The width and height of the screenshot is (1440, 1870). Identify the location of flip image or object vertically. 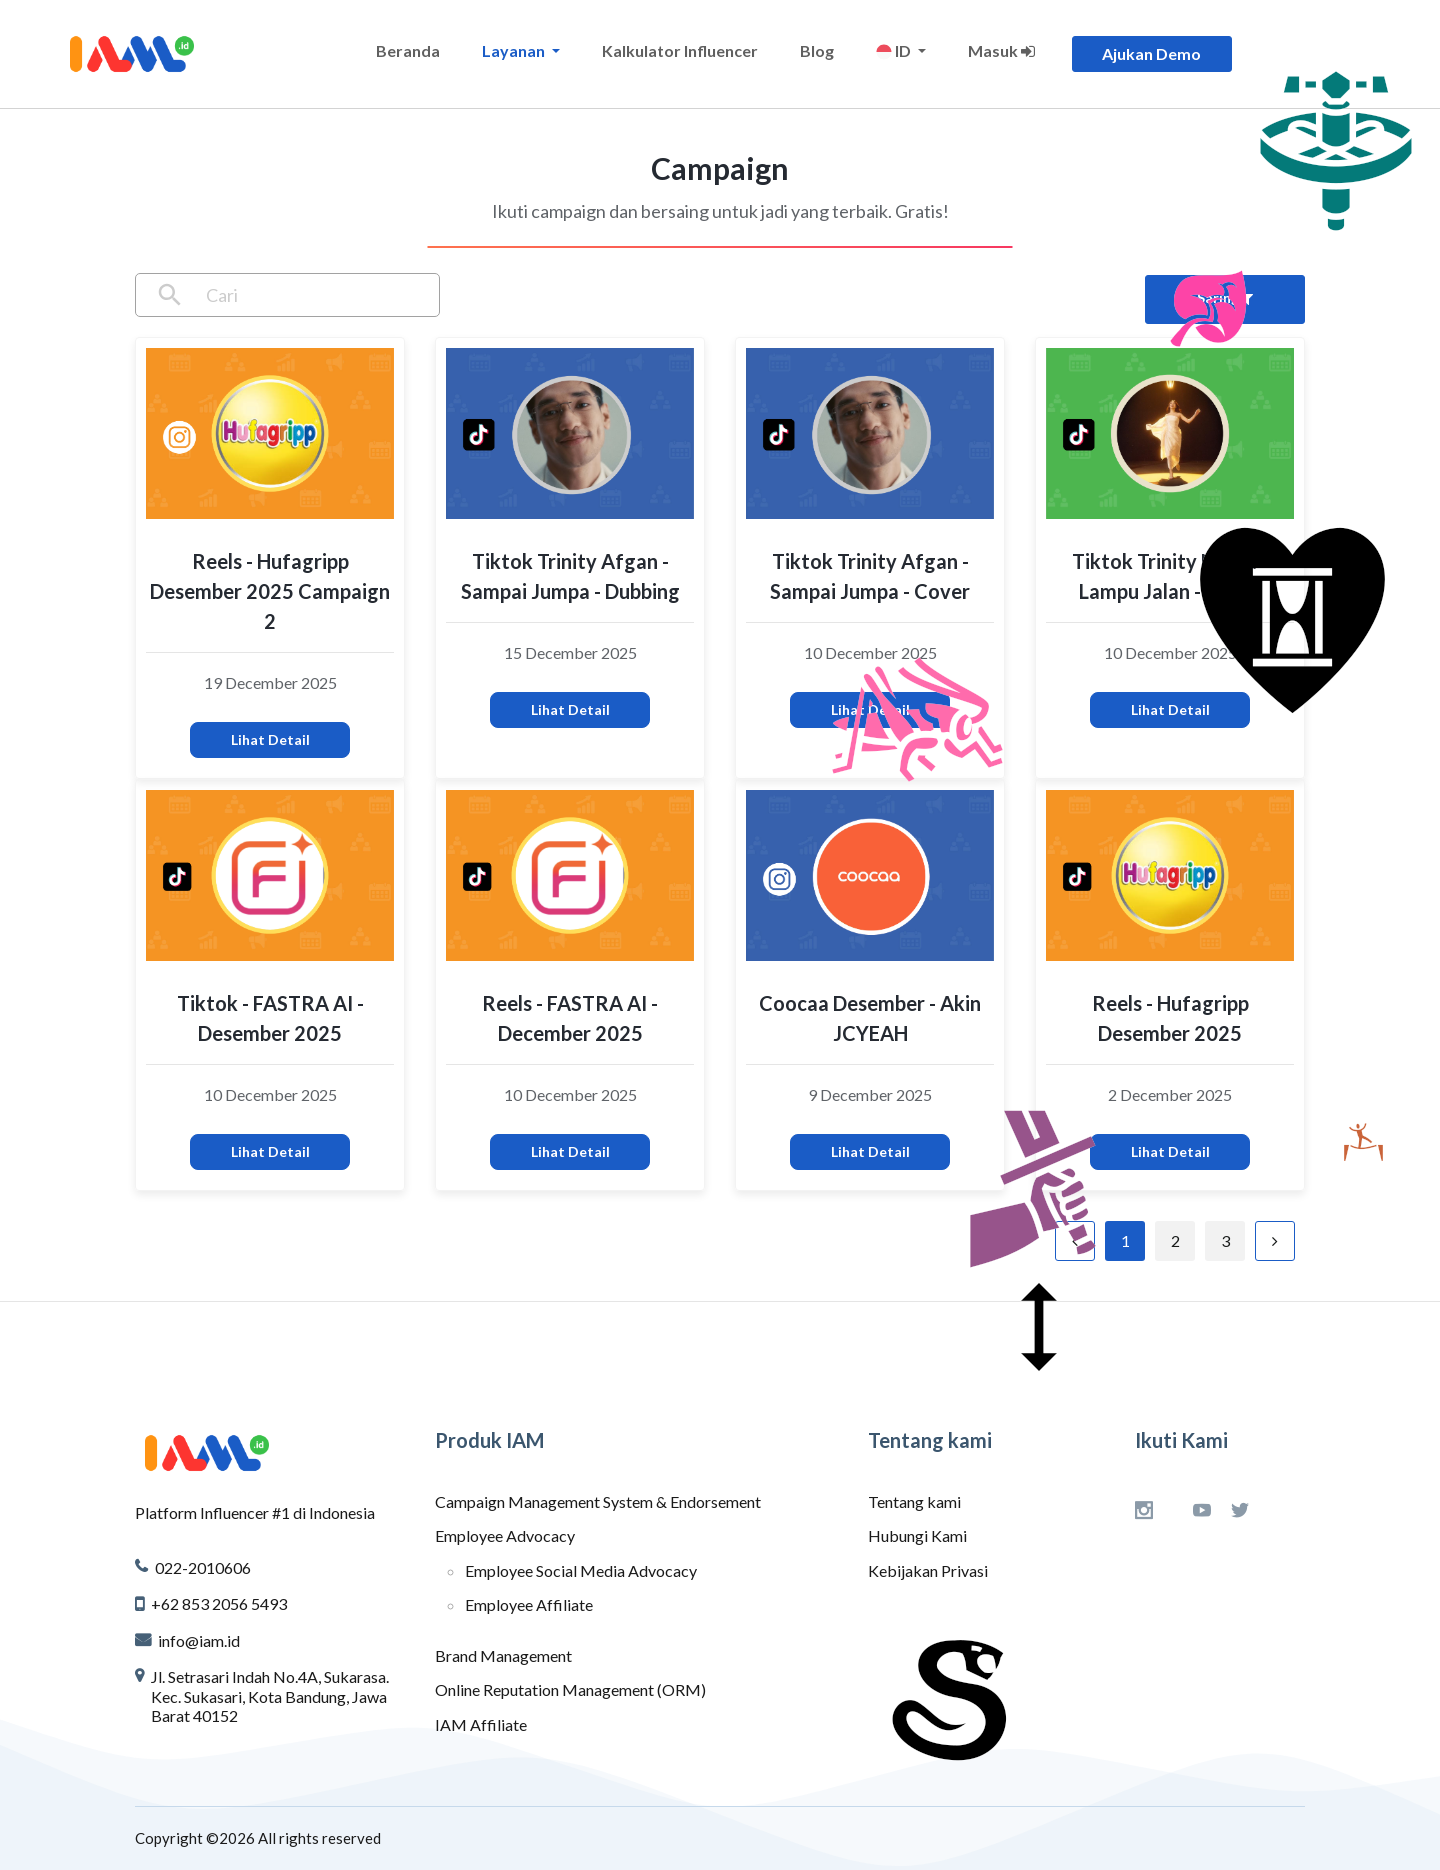
(1039, 1327).